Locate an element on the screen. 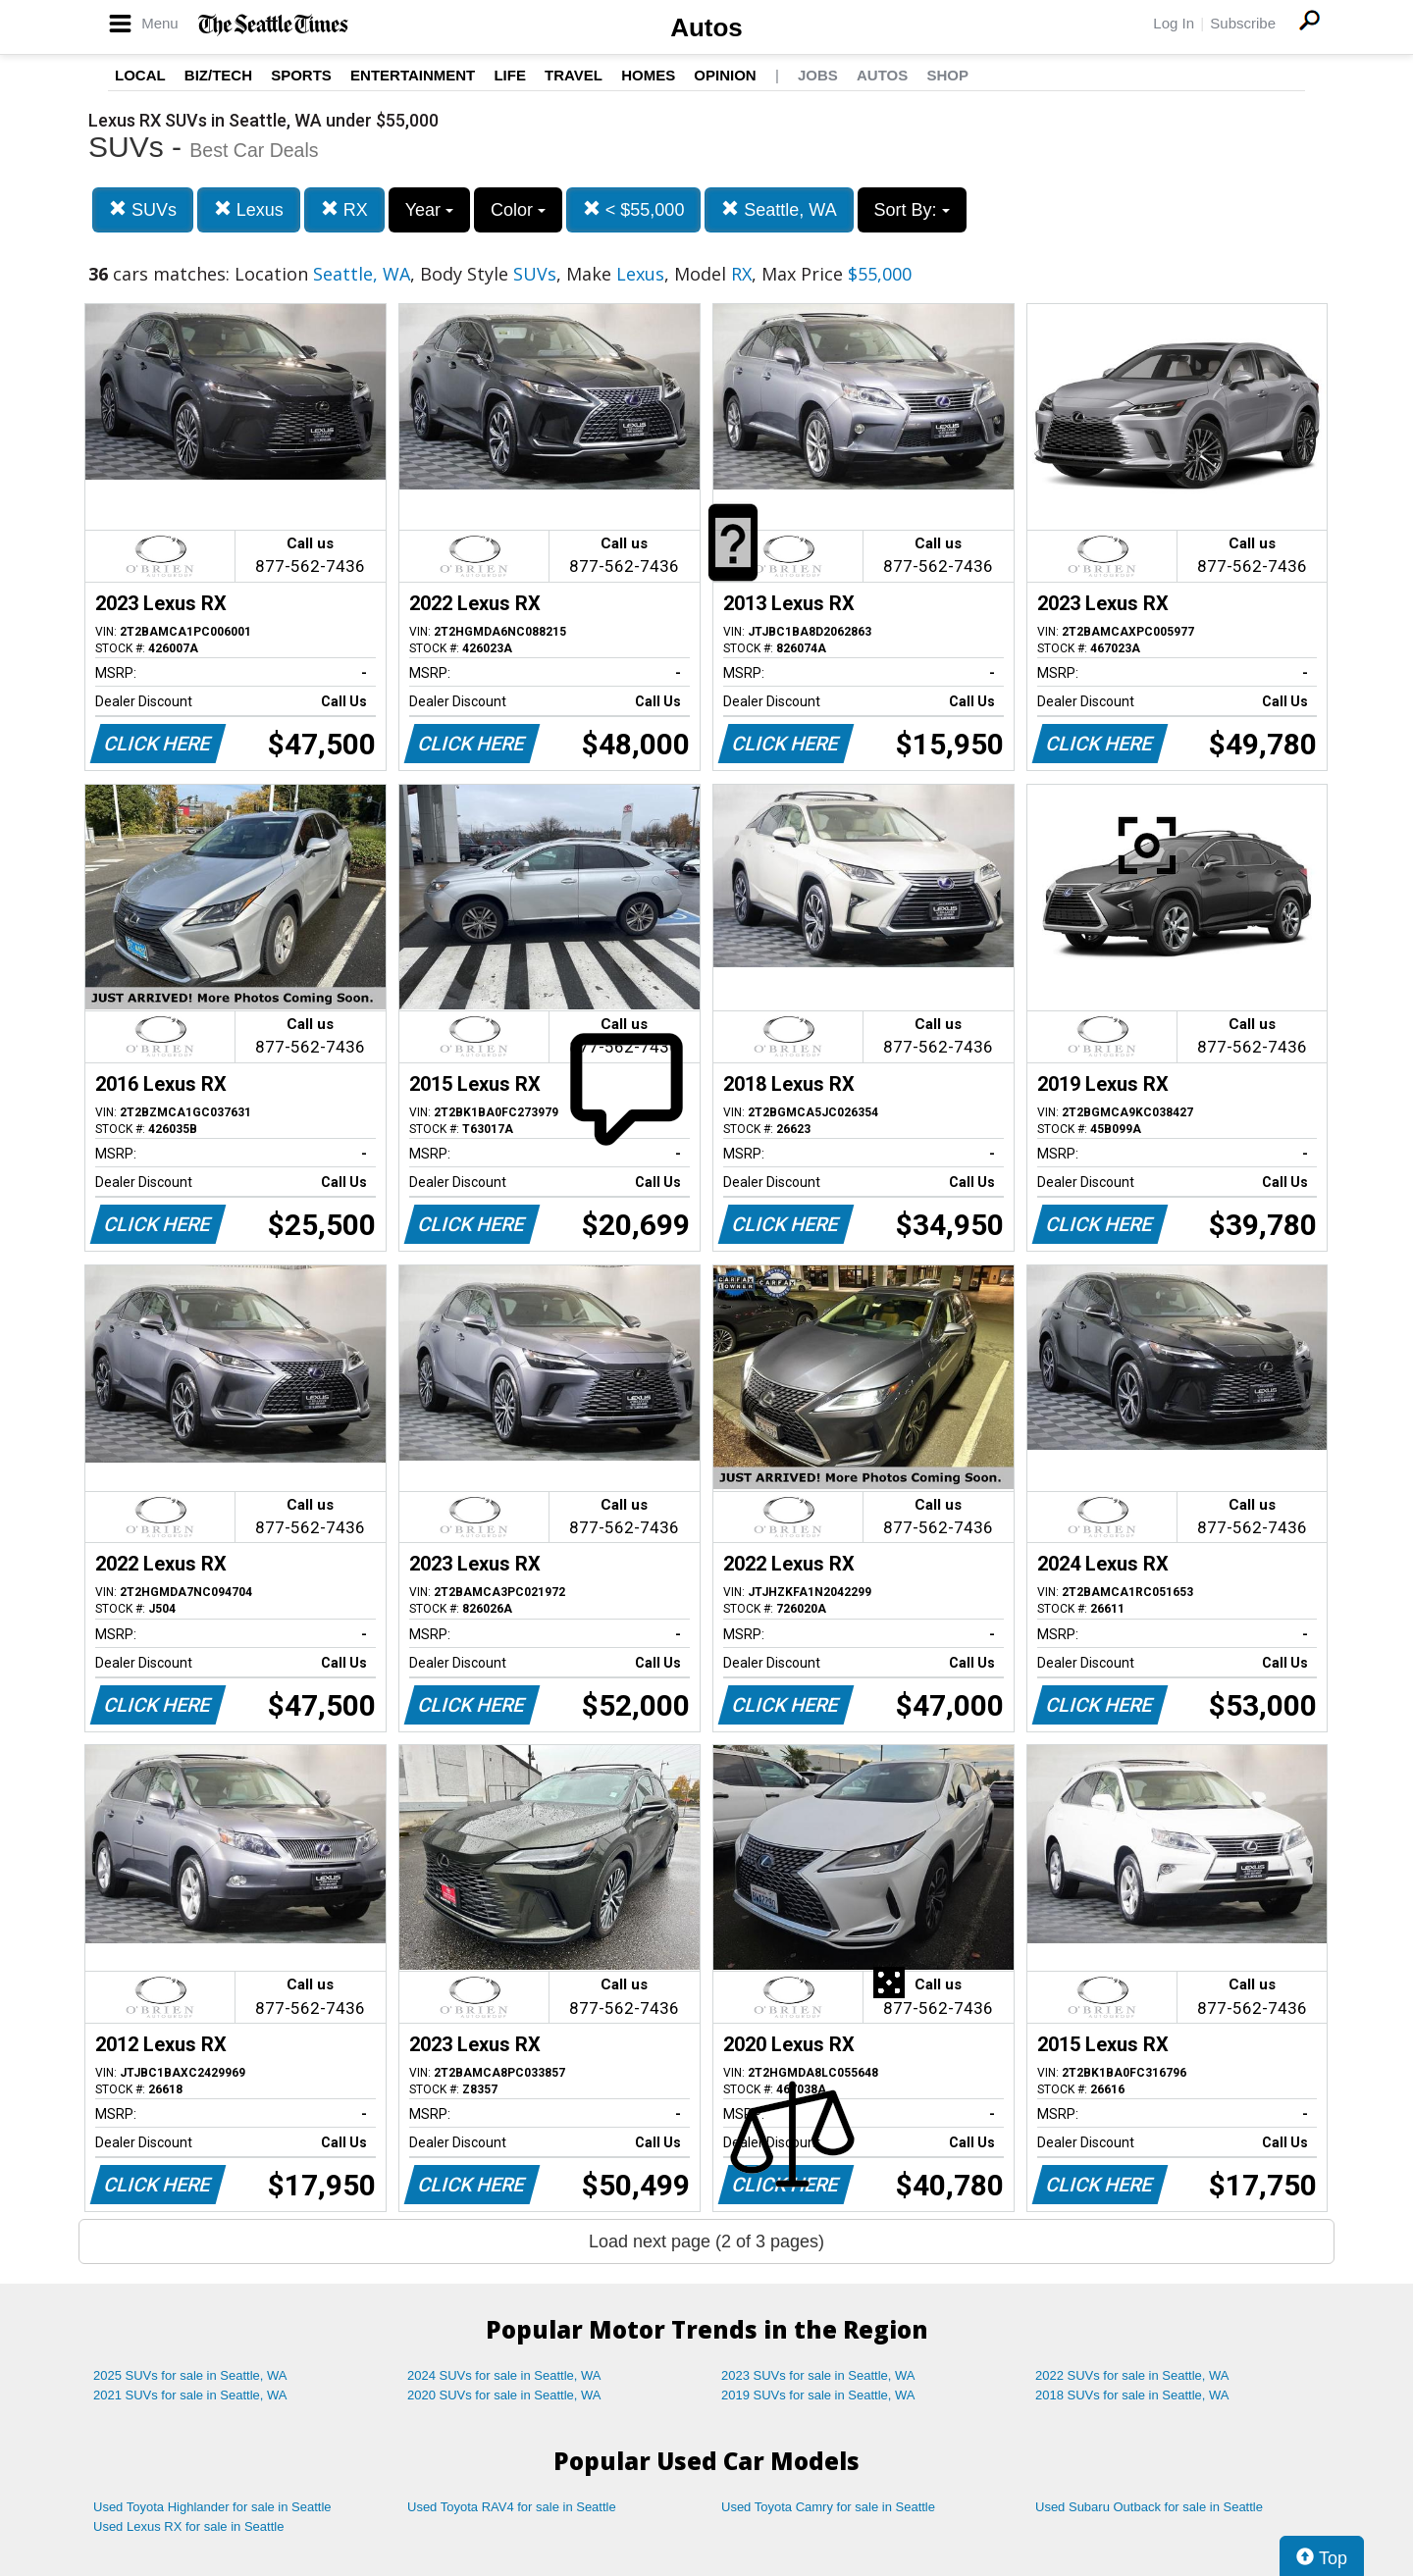 This screenshot has width=1413, height=2576. compare items or options is located at coordinates (792, 2134).